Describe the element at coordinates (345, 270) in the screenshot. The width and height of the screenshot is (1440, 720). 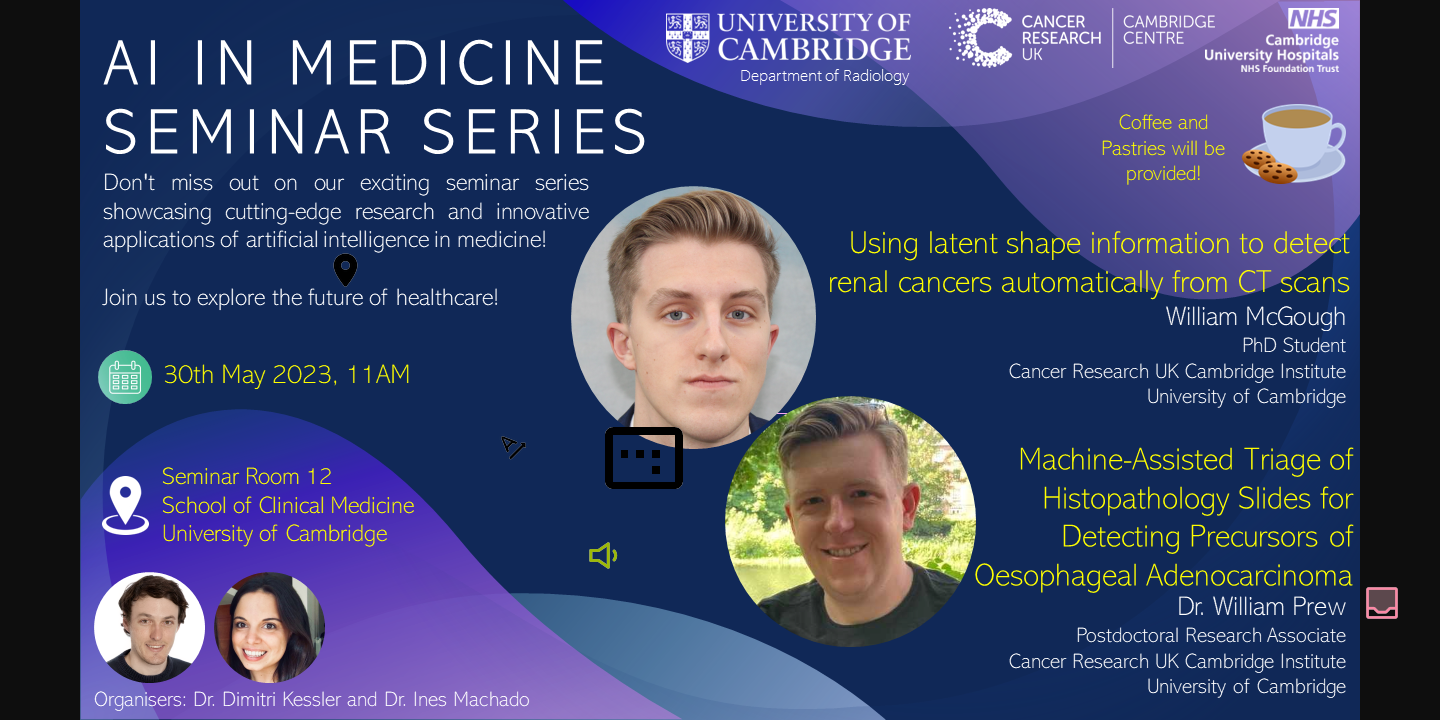
I see `view current location on map` at that location.